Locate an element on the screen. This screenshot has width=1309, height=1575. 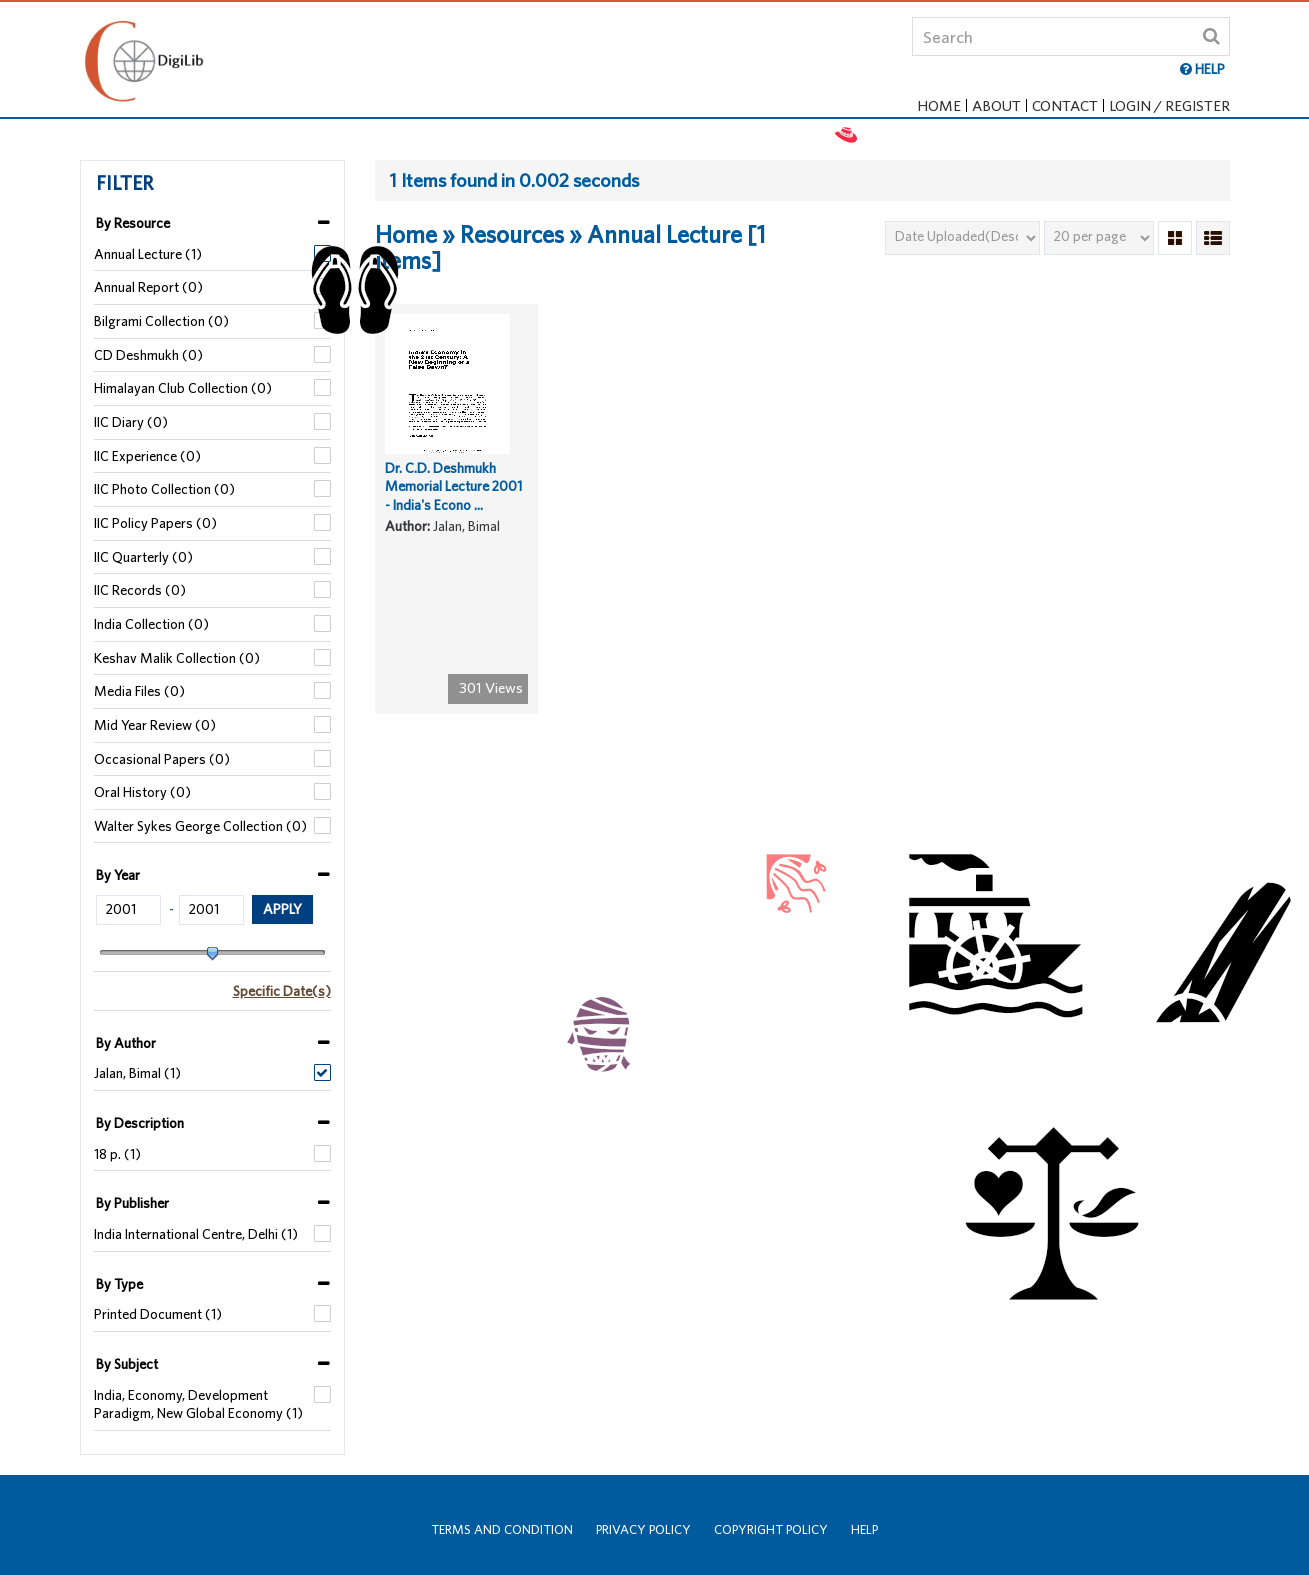
wood or lumber resource in a crafting game is located at coordinates (1223, 952).